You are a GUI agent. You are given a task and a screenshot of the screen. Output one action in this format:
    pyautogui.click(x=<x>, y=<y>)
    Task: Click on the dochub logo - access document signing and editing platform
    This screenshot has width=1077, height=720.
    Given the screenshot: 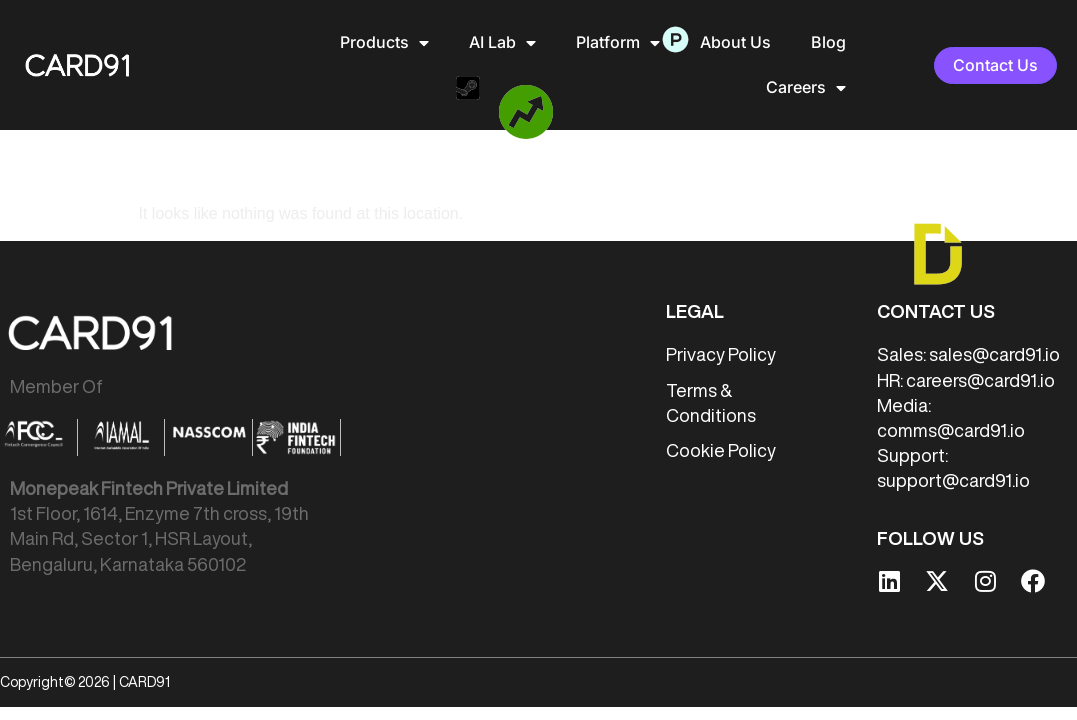 What is the action you would take?
    pyautogui.click(x=939, y=254)
    